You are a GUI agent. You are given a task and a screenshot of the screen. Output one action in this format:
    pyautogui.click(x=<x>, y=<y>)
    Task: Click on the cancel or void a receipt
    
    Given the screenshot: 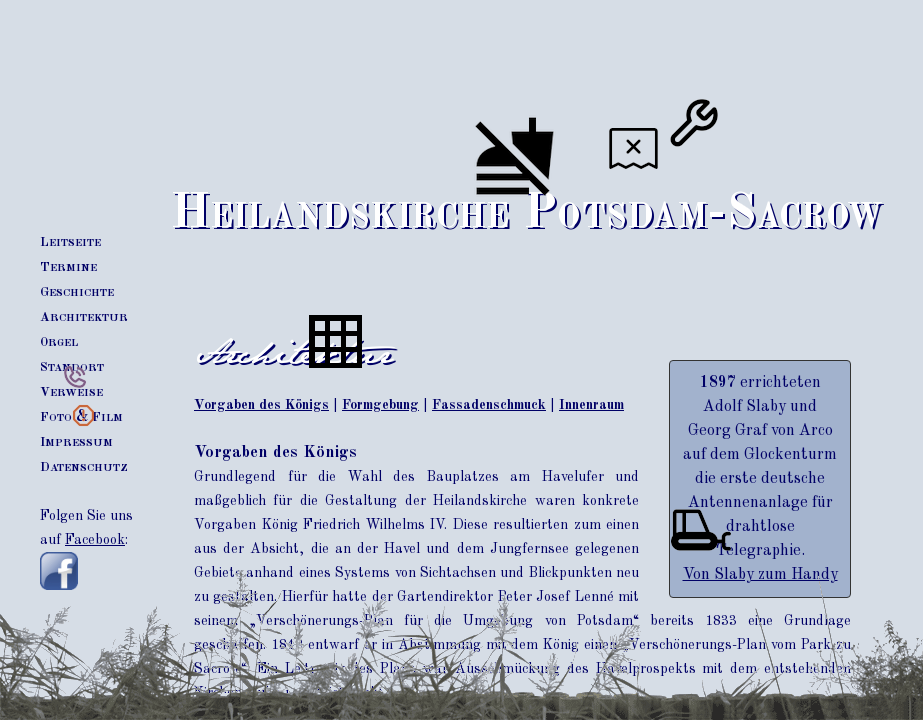 What is the action you would take?
    pyautogui.click(x=633, y=148)
    